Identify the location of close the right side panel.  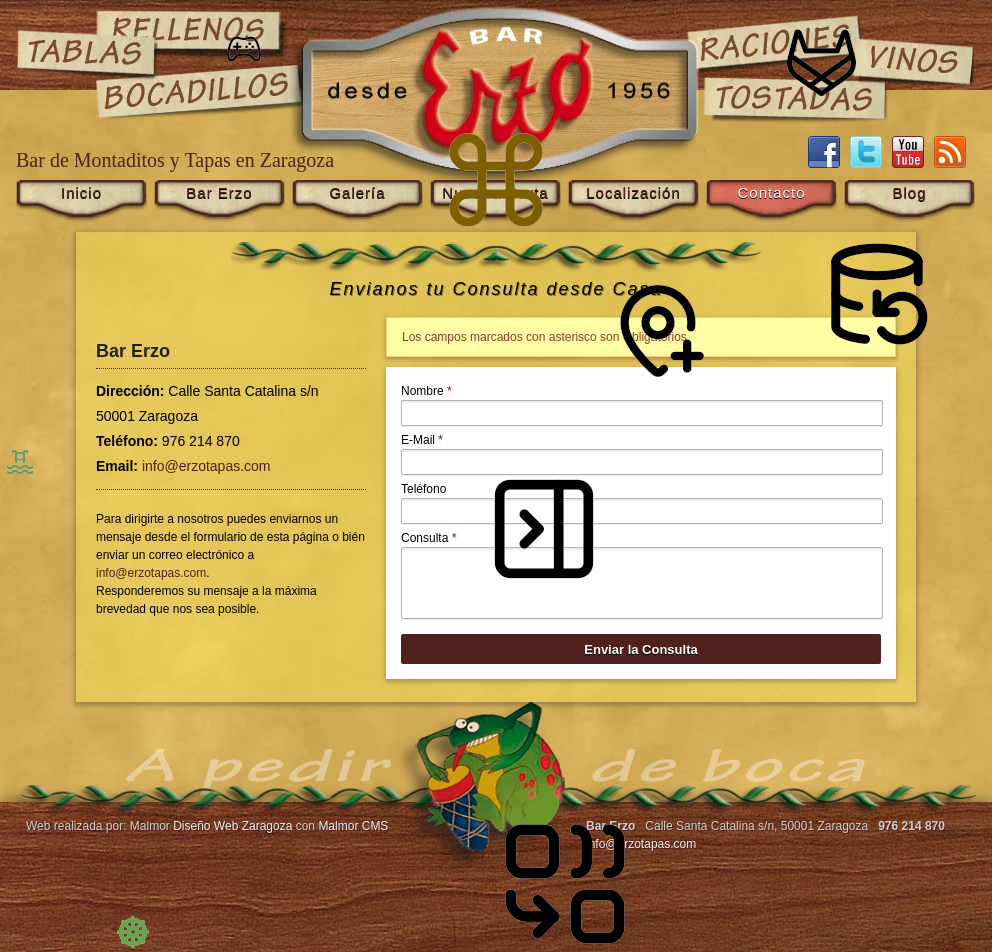
(544, 529).